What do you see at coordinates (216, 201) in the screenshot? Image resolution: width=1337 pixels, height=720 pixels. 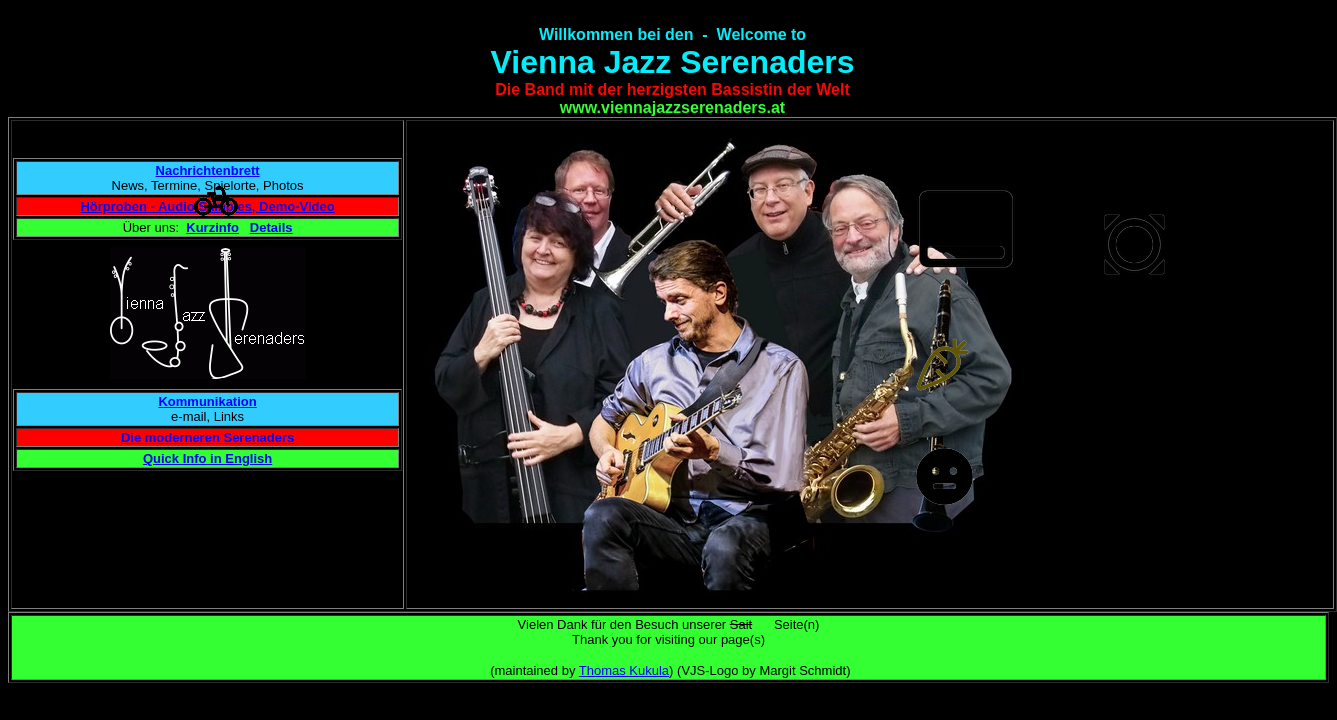 I see `view nearby bike routes or cycling directions` at bounding box center [216, 201].